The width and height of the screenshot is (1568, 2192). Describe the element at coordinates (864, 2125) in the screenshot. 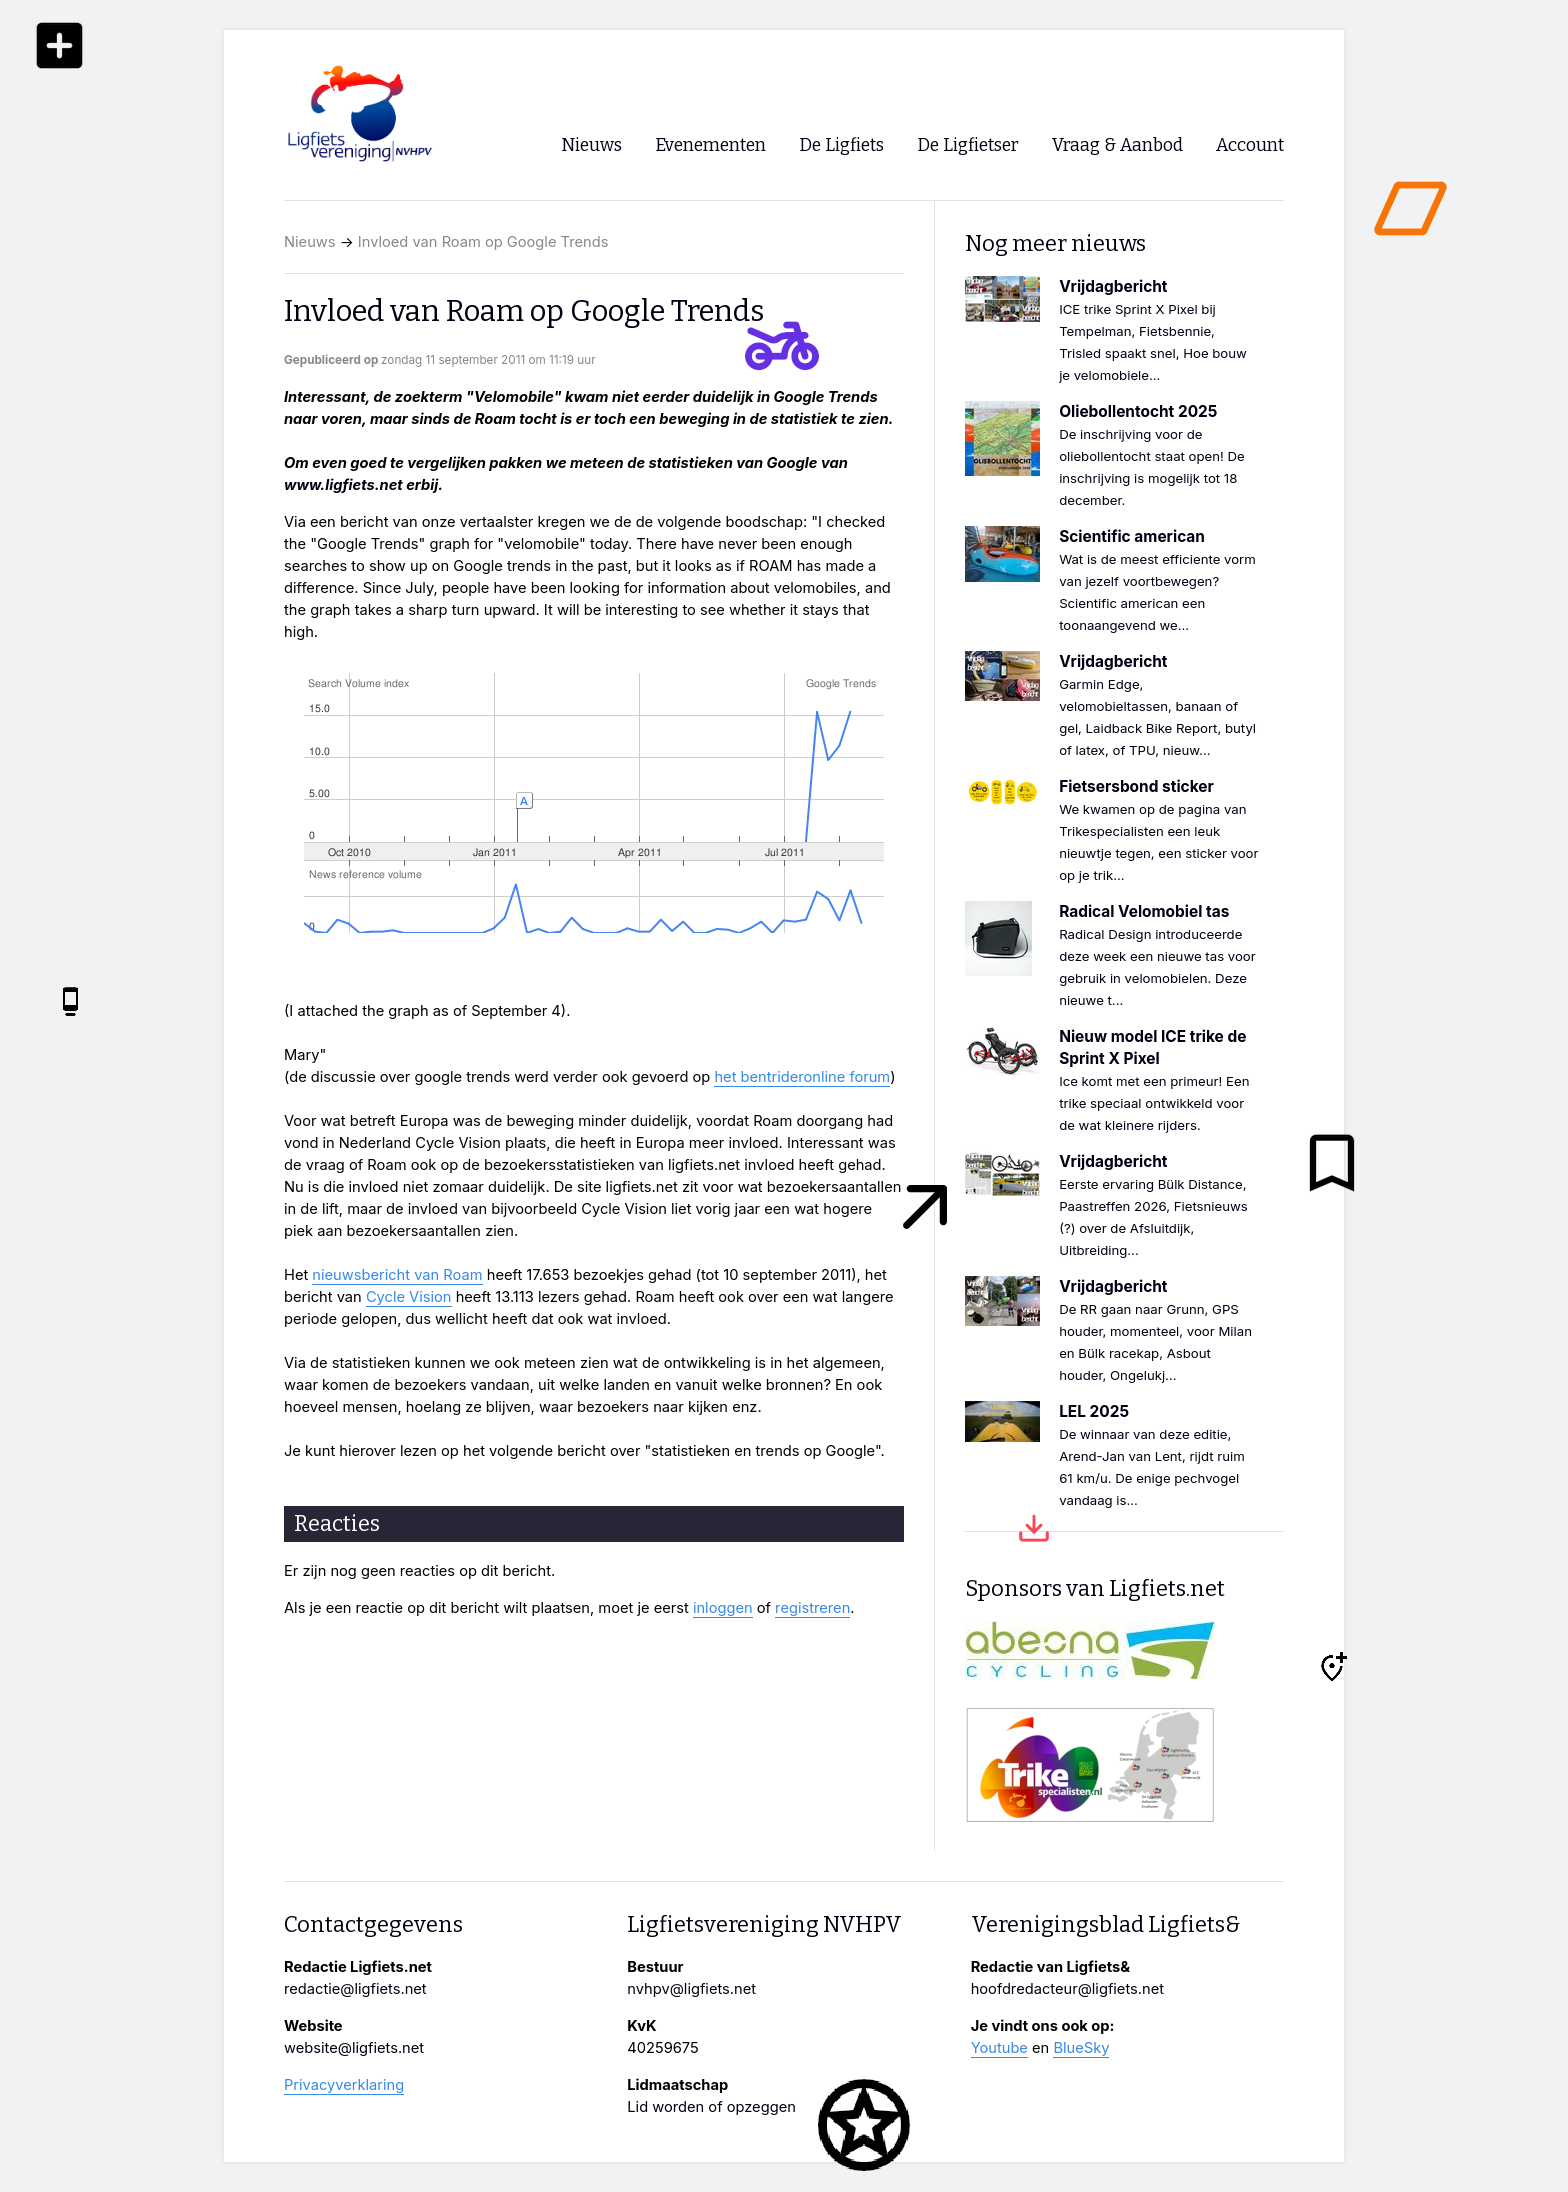

I see `view favorites or starred items` at that location.